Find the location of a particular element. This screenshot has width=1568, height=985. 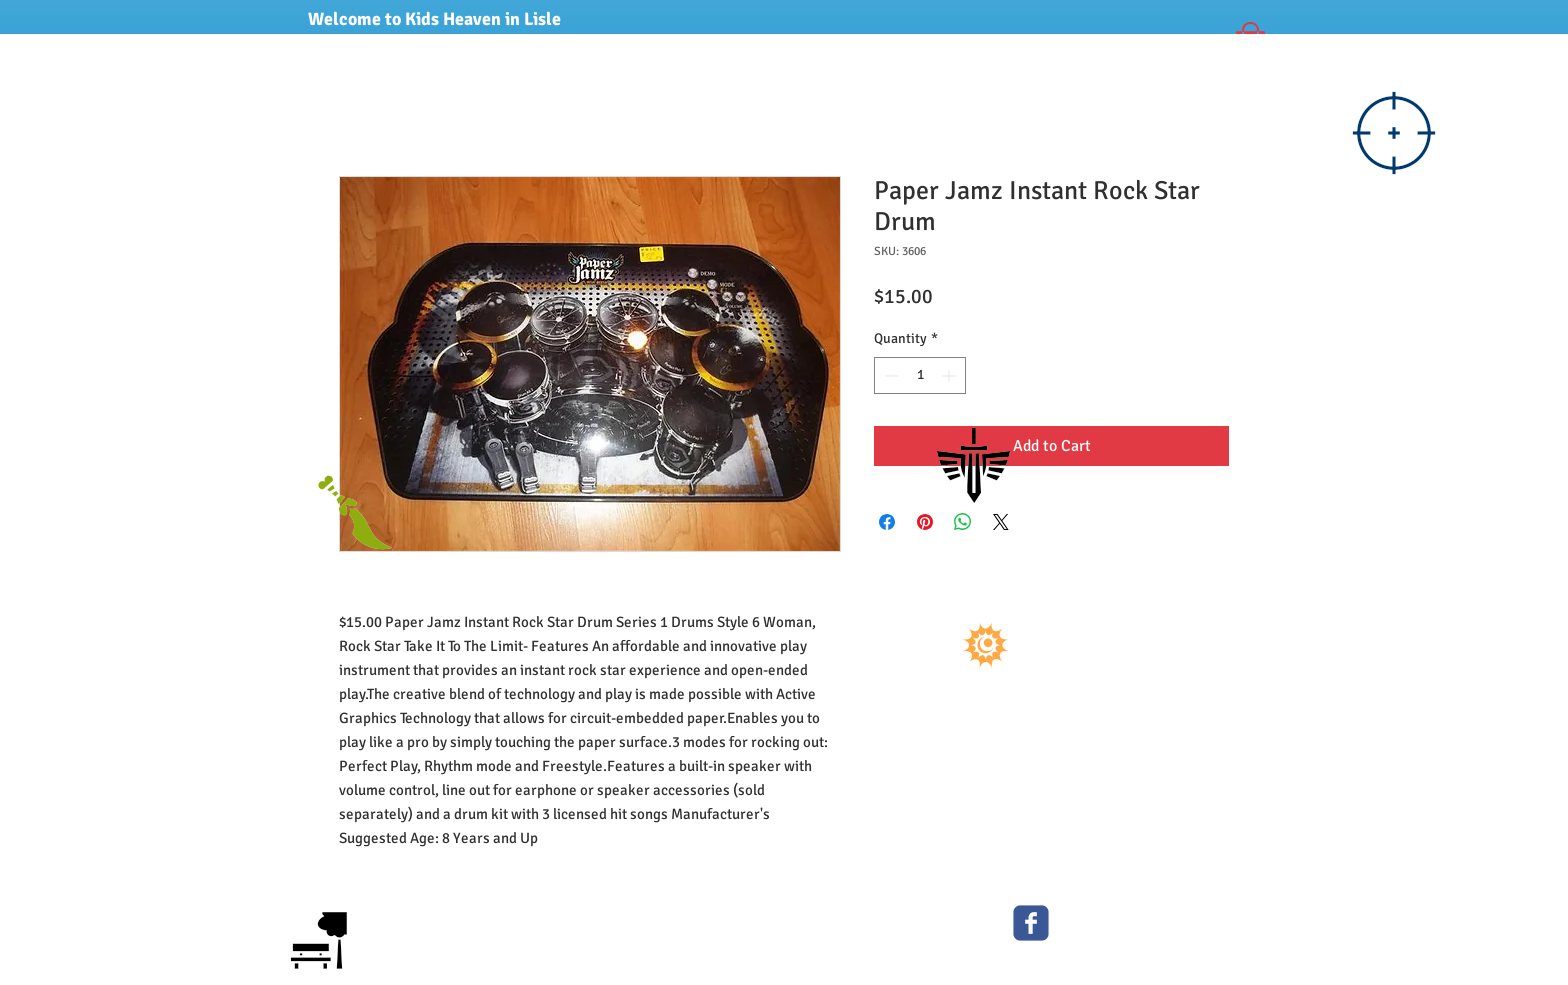

aim or target an object in a game is located at coordinates (1394, 133).